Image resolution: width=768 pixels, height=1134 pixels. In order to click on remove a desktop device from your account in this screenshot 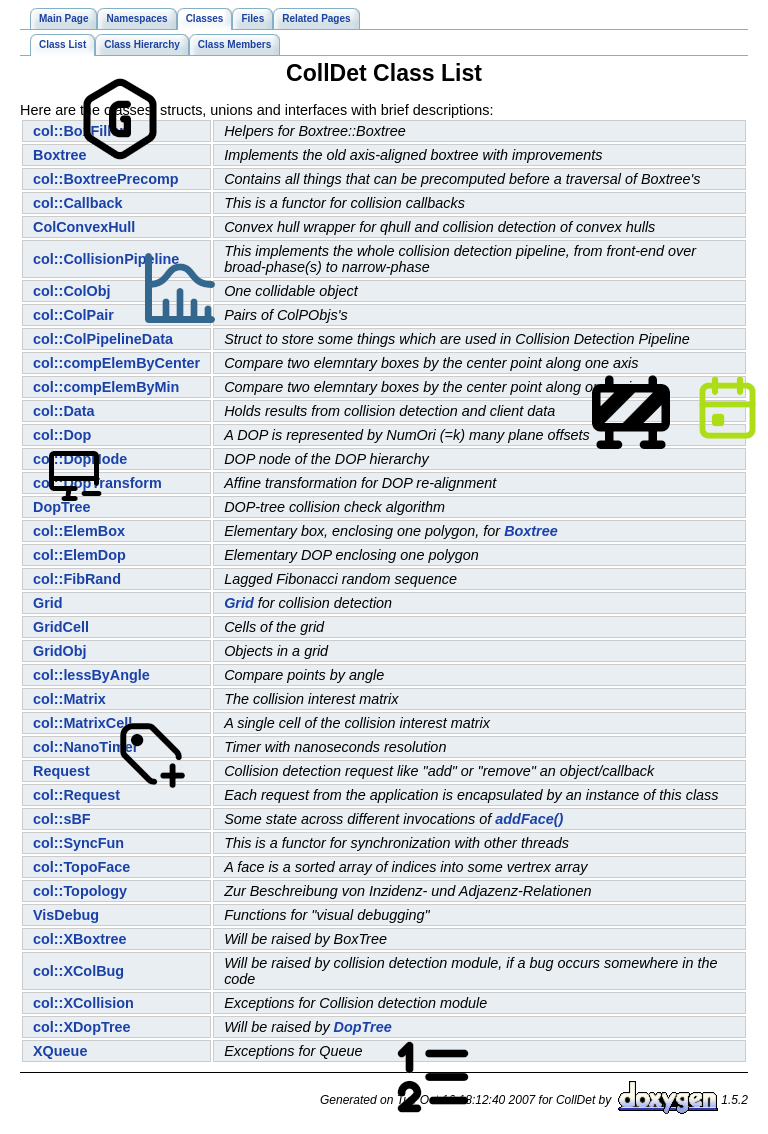, I will do `click(74, 476)`.